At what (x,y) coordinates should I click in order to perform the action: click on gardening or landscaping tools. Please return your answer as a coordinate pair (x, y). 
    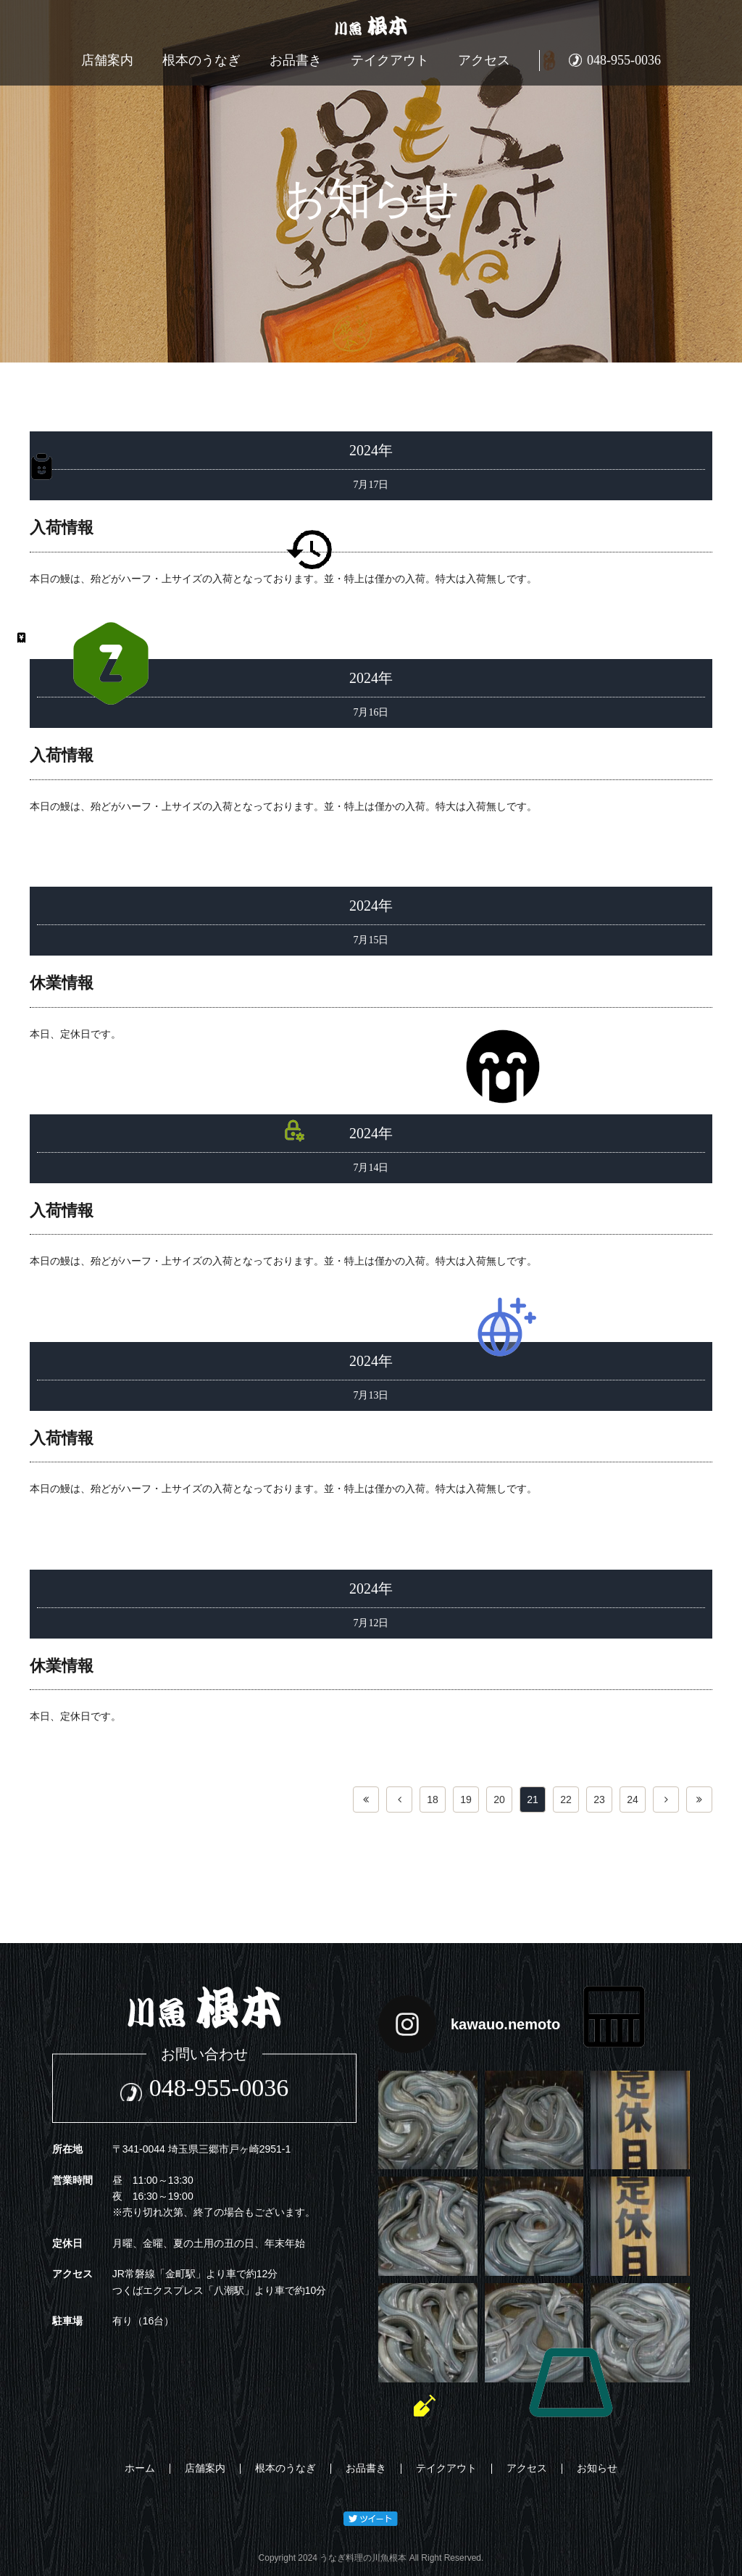
    Looking at the image, I should click on (424, 2406).